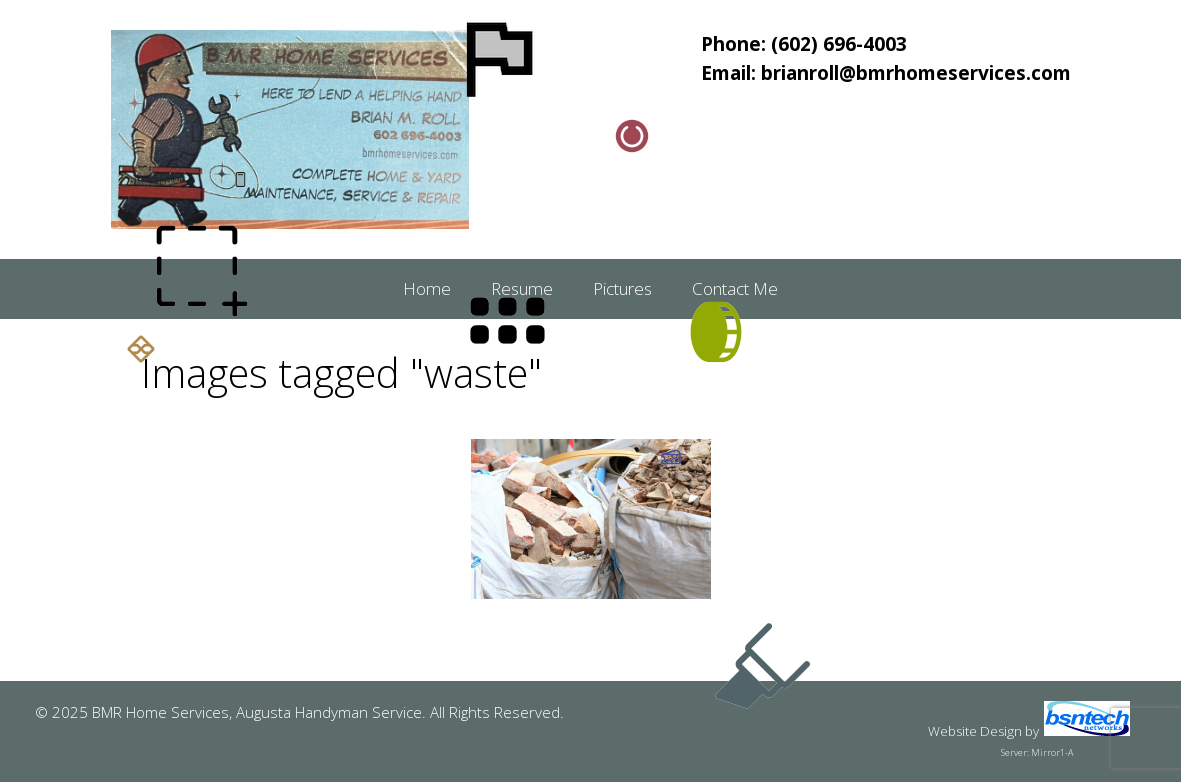  I want to click on indicates loading or processing in progress, so click(632, 136).